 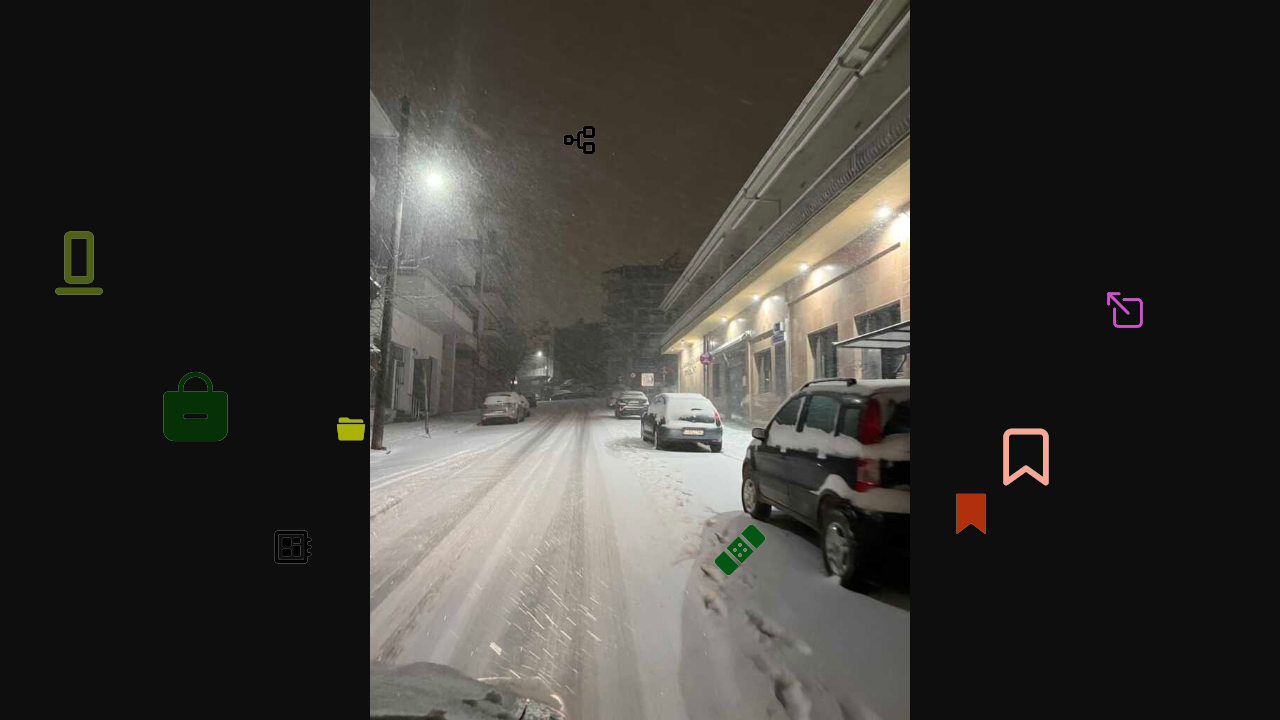 What do you see at coordinates (1026, 457) in the screenshot?
I see `save this item for later` at bounding box center [1026, 457].